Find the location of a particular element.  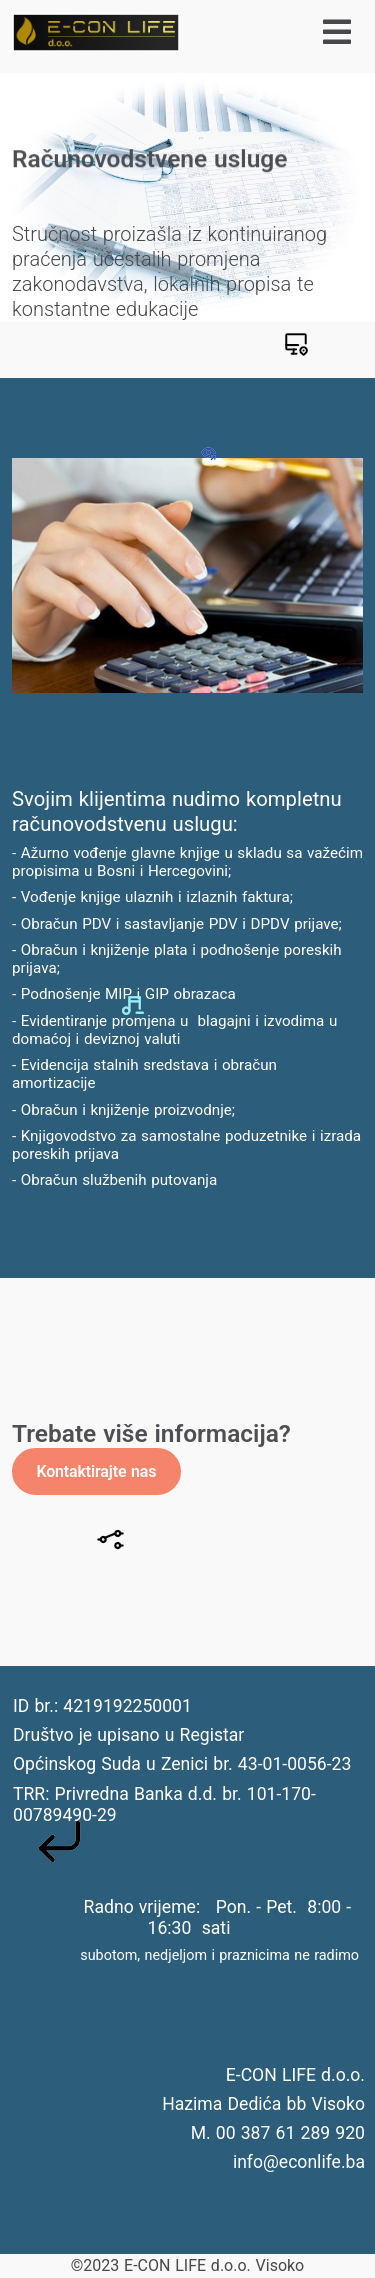

remove a song from playlist is located at coordinates (132, 1005).